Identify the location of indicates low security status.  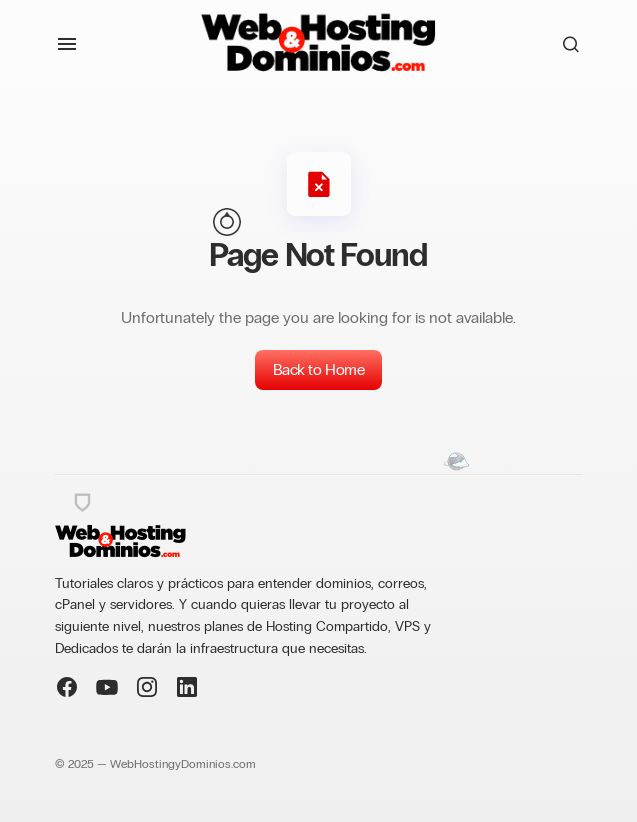
(82, 502).